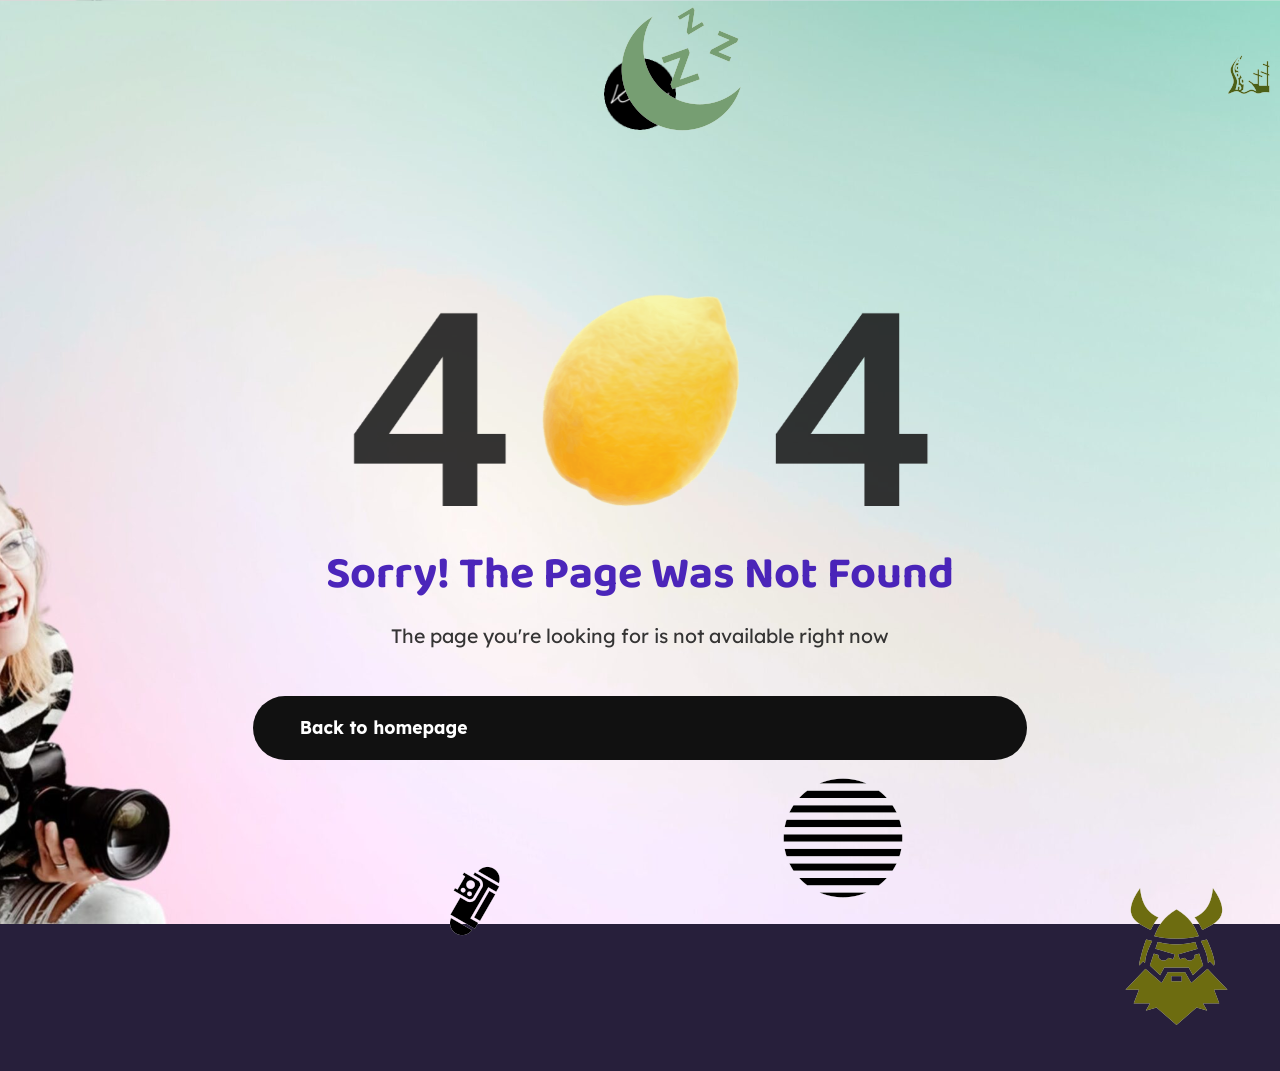 The image size is (1280, 1071). Describe the element at coordinates (476, 901) in the screenshot. I see `access fuel or resource storage` at that location.